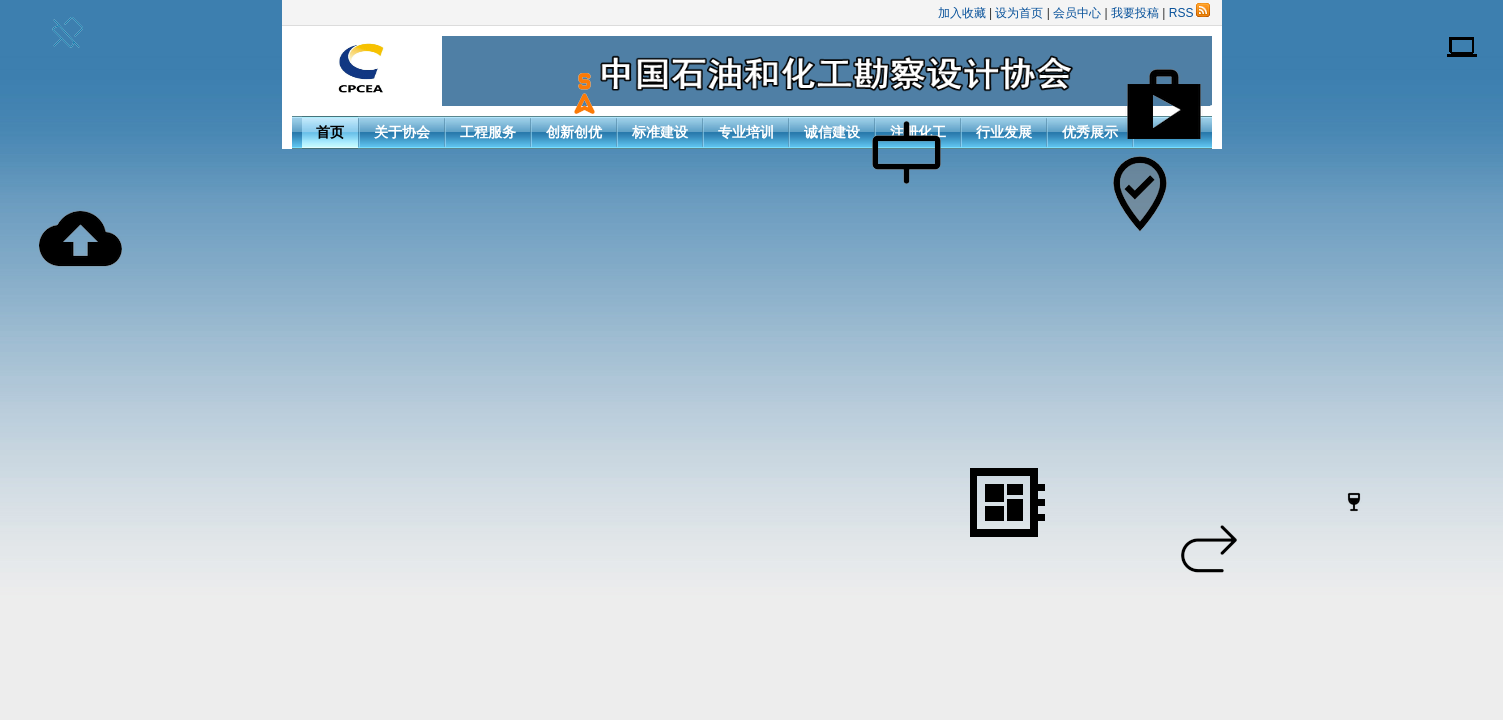 The image size is (1503, 720). I want to click on find nearby wine bars or restaurants, so click(1354, 502).